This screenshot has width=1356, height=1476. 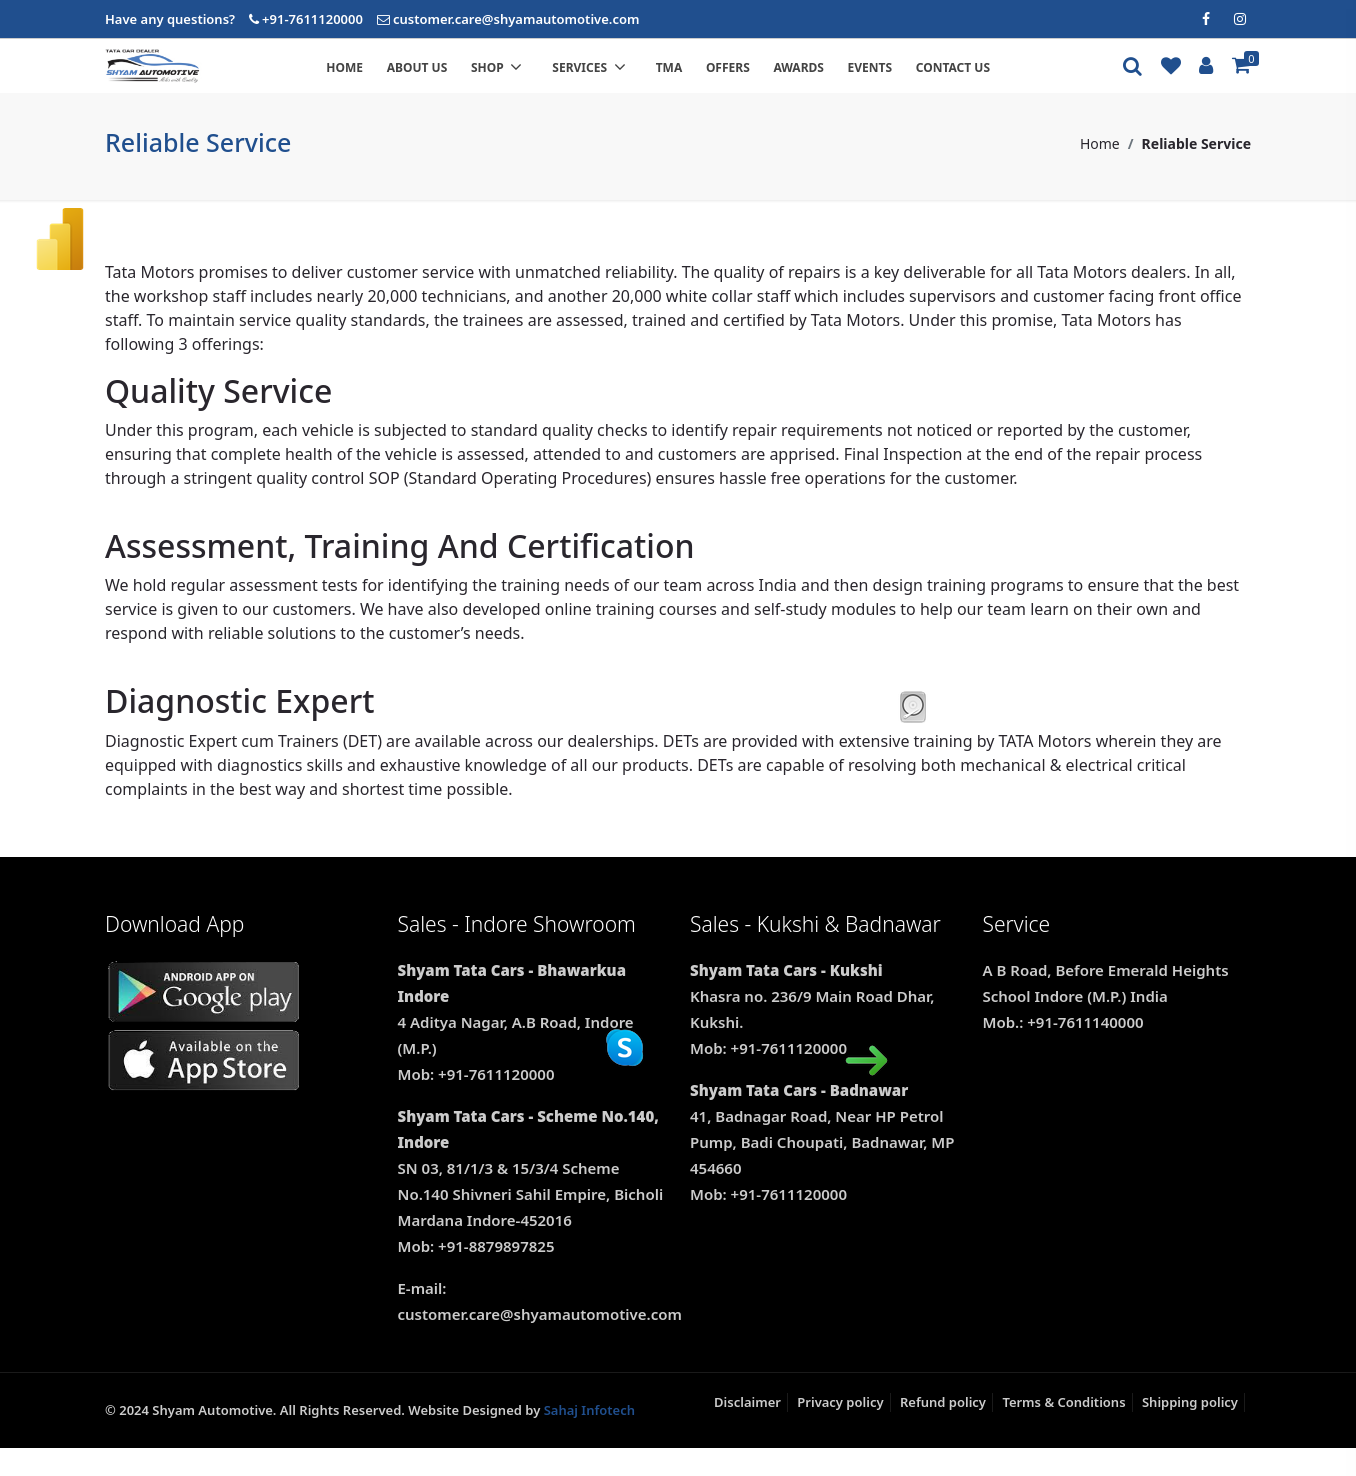 I want to click on move a file or folder to a new location, so click(x=866, y=1060).